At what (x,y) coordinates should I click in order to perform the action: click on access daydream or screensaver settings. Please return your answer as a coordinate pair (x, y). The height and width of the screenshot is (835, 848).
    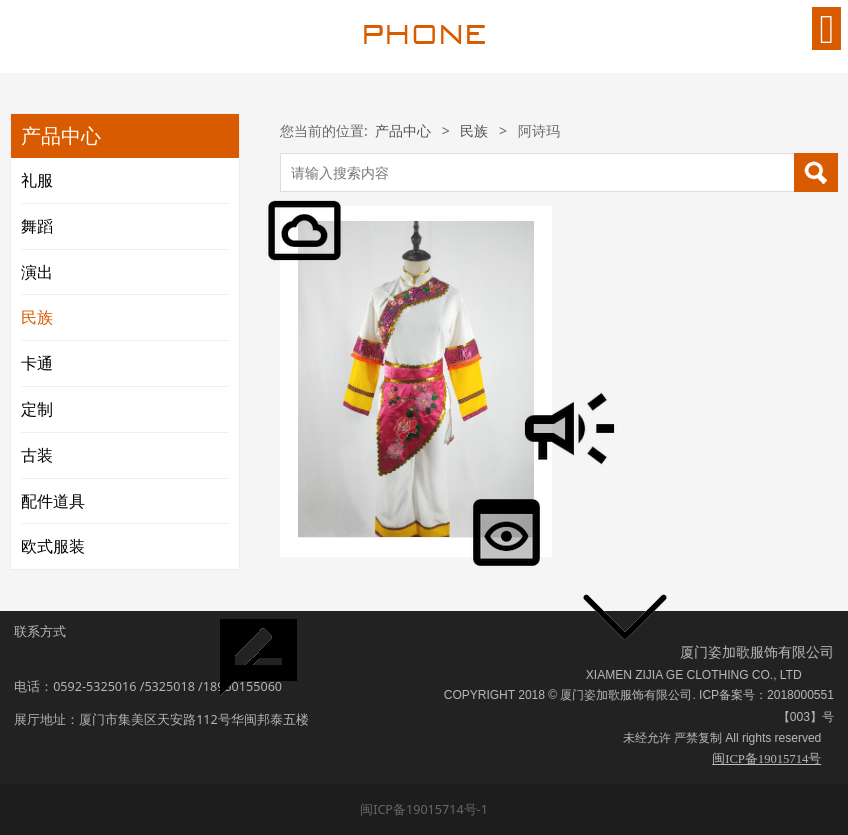
    Looking at the image, I should click on (304, 230).